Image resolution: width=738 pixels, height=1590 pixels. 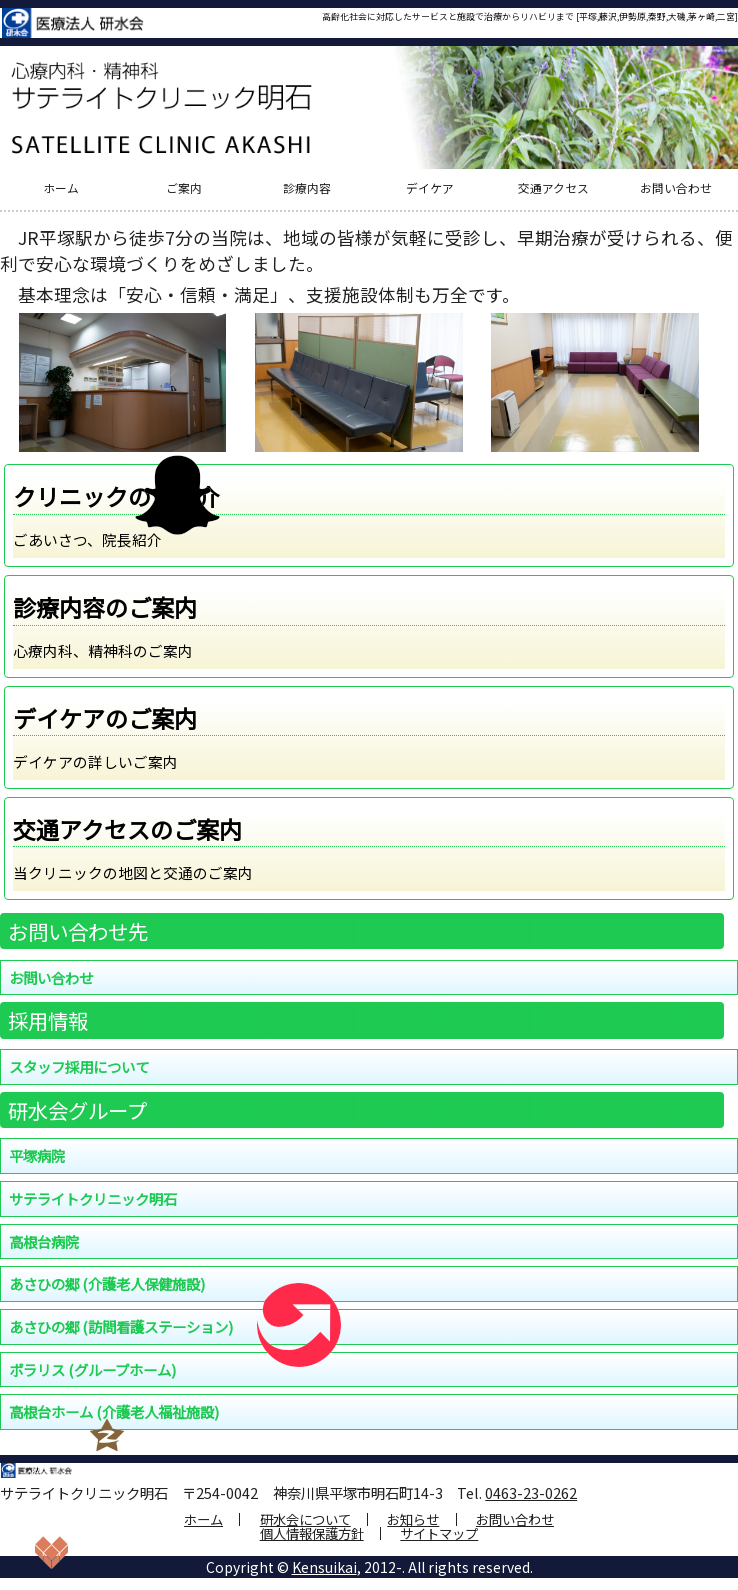 What do you see at coordinates (107, 1435) in the screenshot?
I see `open Qzone social network` at bounding box center [107, 1435].